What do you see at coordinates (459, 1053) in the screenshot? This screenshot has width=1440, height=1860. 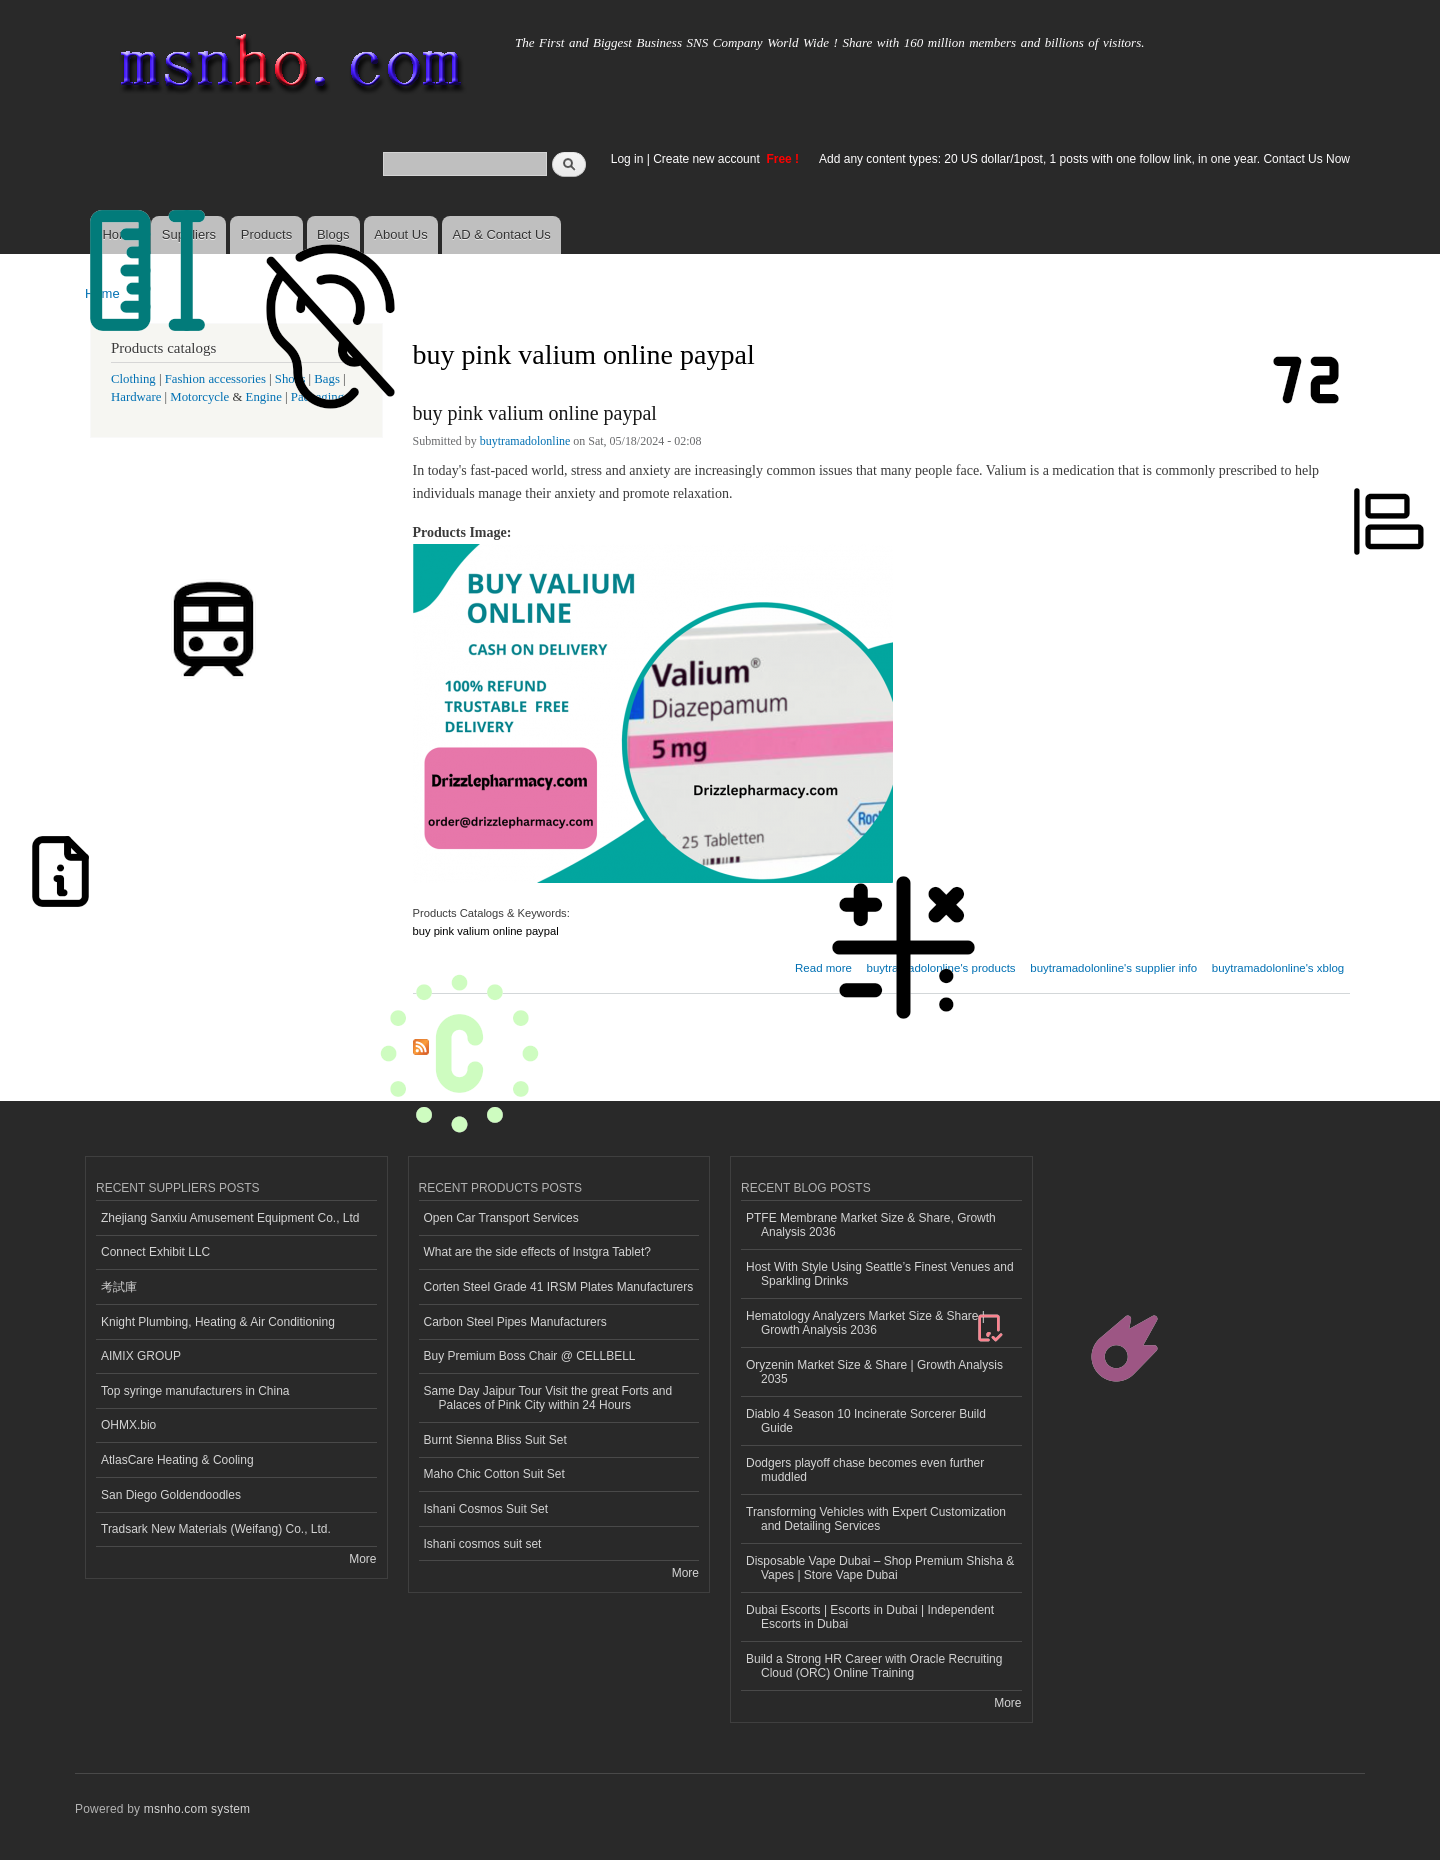 I see `indicates copyright or creative commons status` at bounding box center [459, 1053].